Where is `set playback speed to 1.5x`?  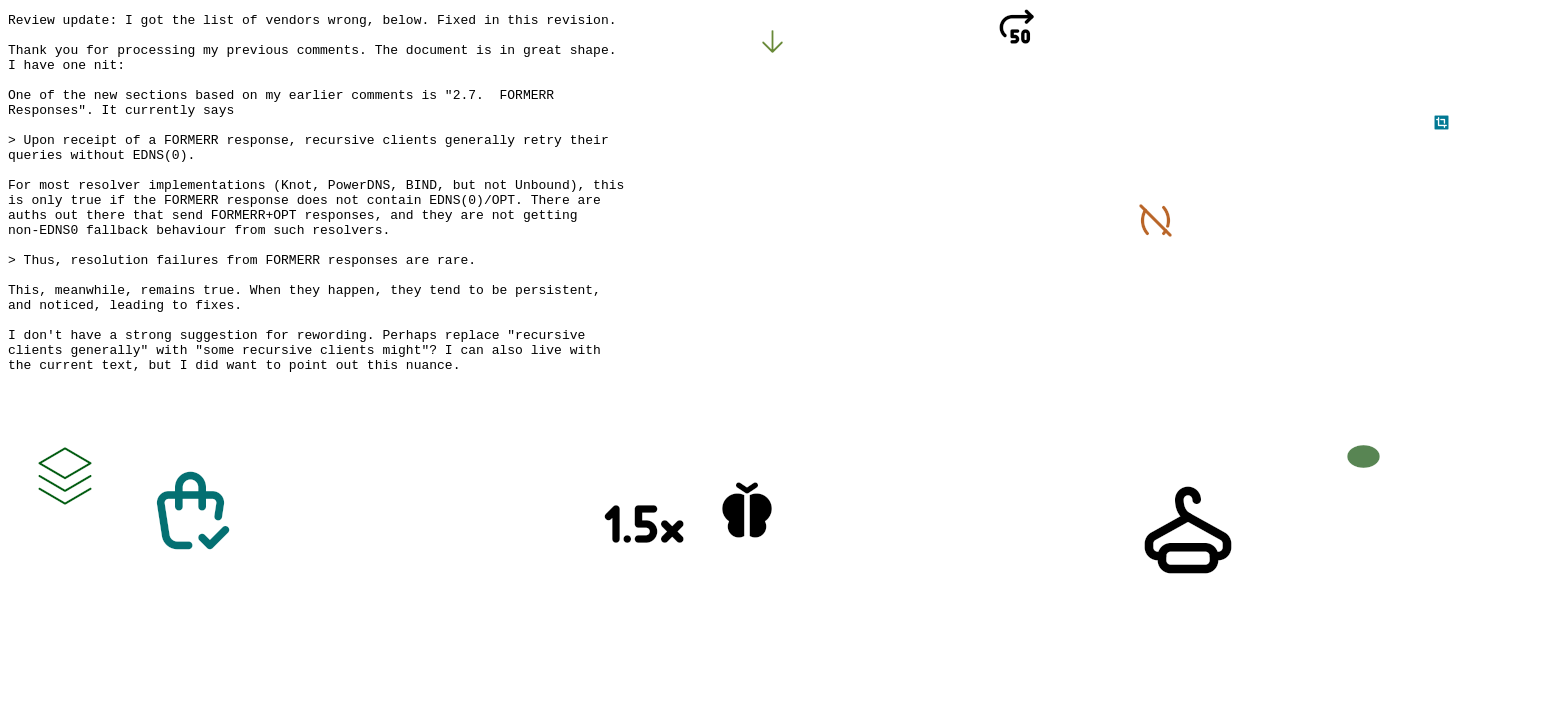
set playback speed to 1.5x is located at coordinates (646, 524).